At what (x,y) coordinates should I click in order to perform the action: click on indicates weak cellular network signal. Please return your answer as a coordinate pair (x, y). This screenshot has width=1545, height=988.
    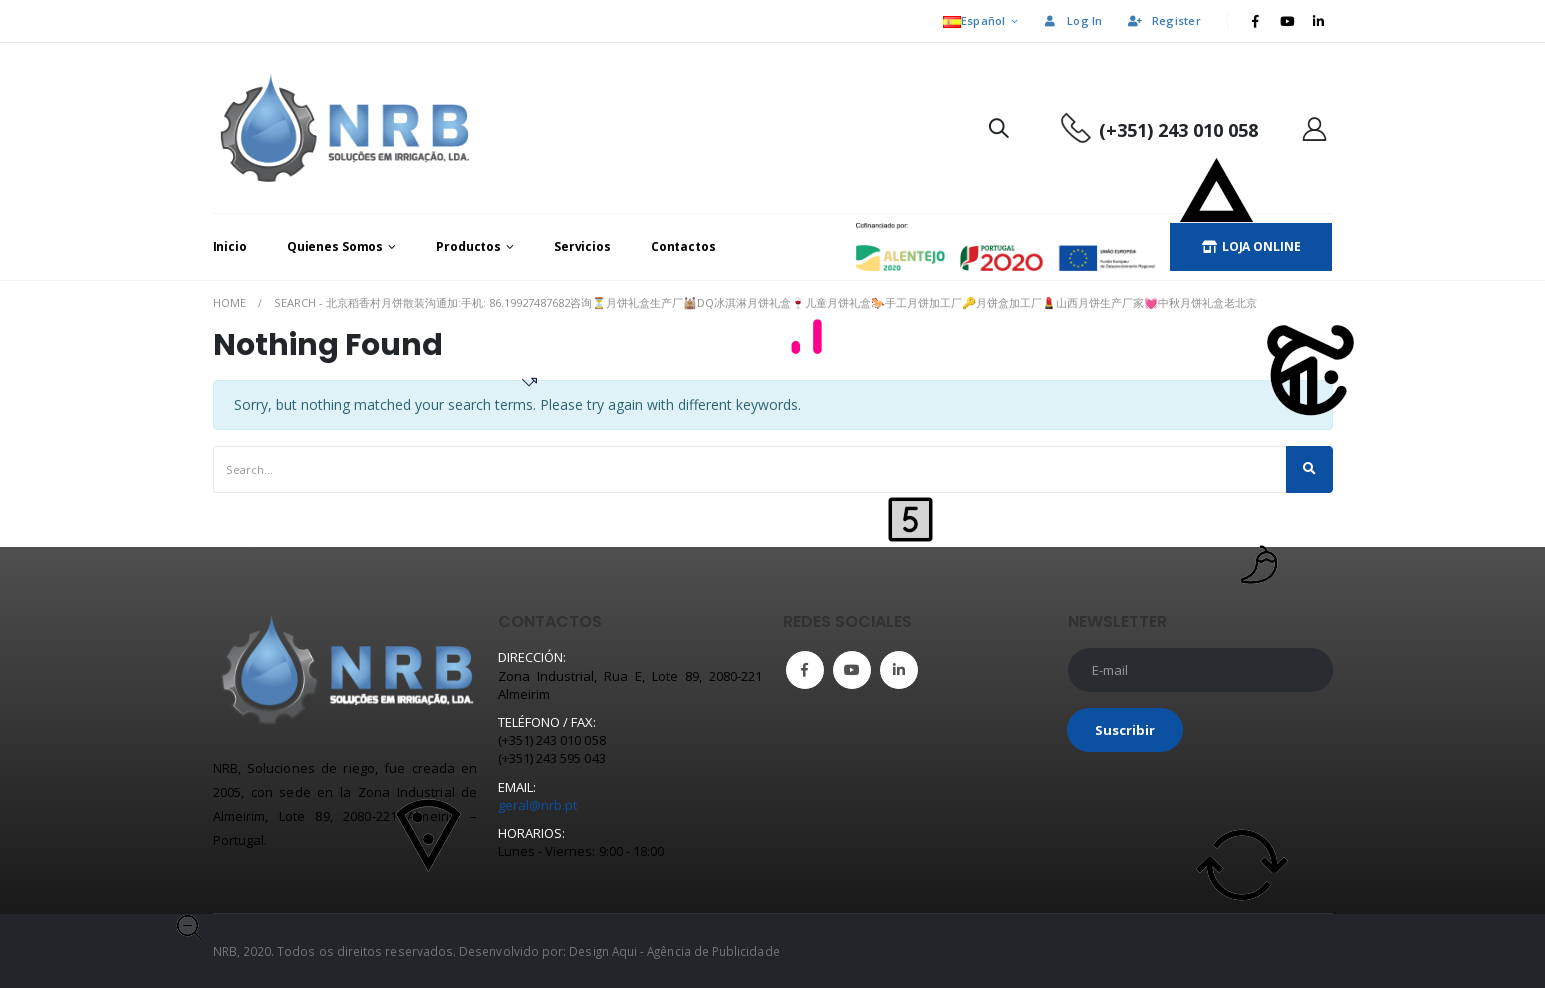
    Looking at the image, I should click on (843, 310).